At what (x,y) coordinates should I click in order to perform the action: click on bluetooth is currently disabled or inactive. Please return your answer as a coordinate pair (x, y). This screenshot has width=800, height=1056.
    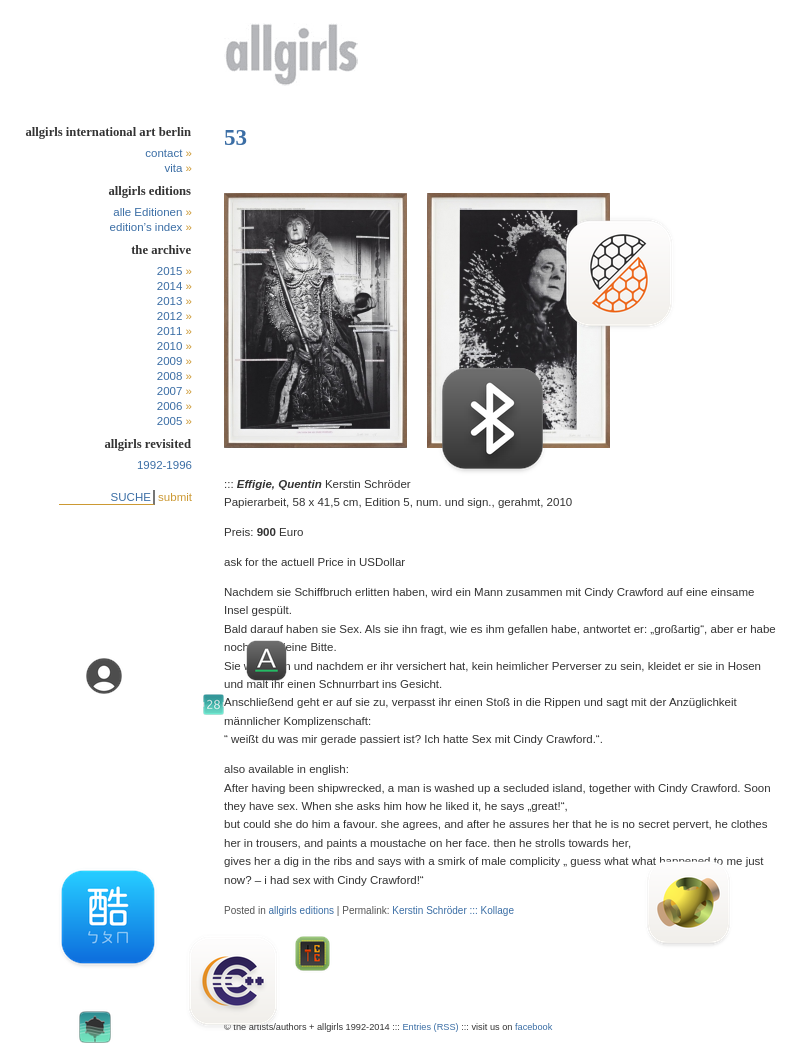
    Looking at the image, I should click on (492, 418).